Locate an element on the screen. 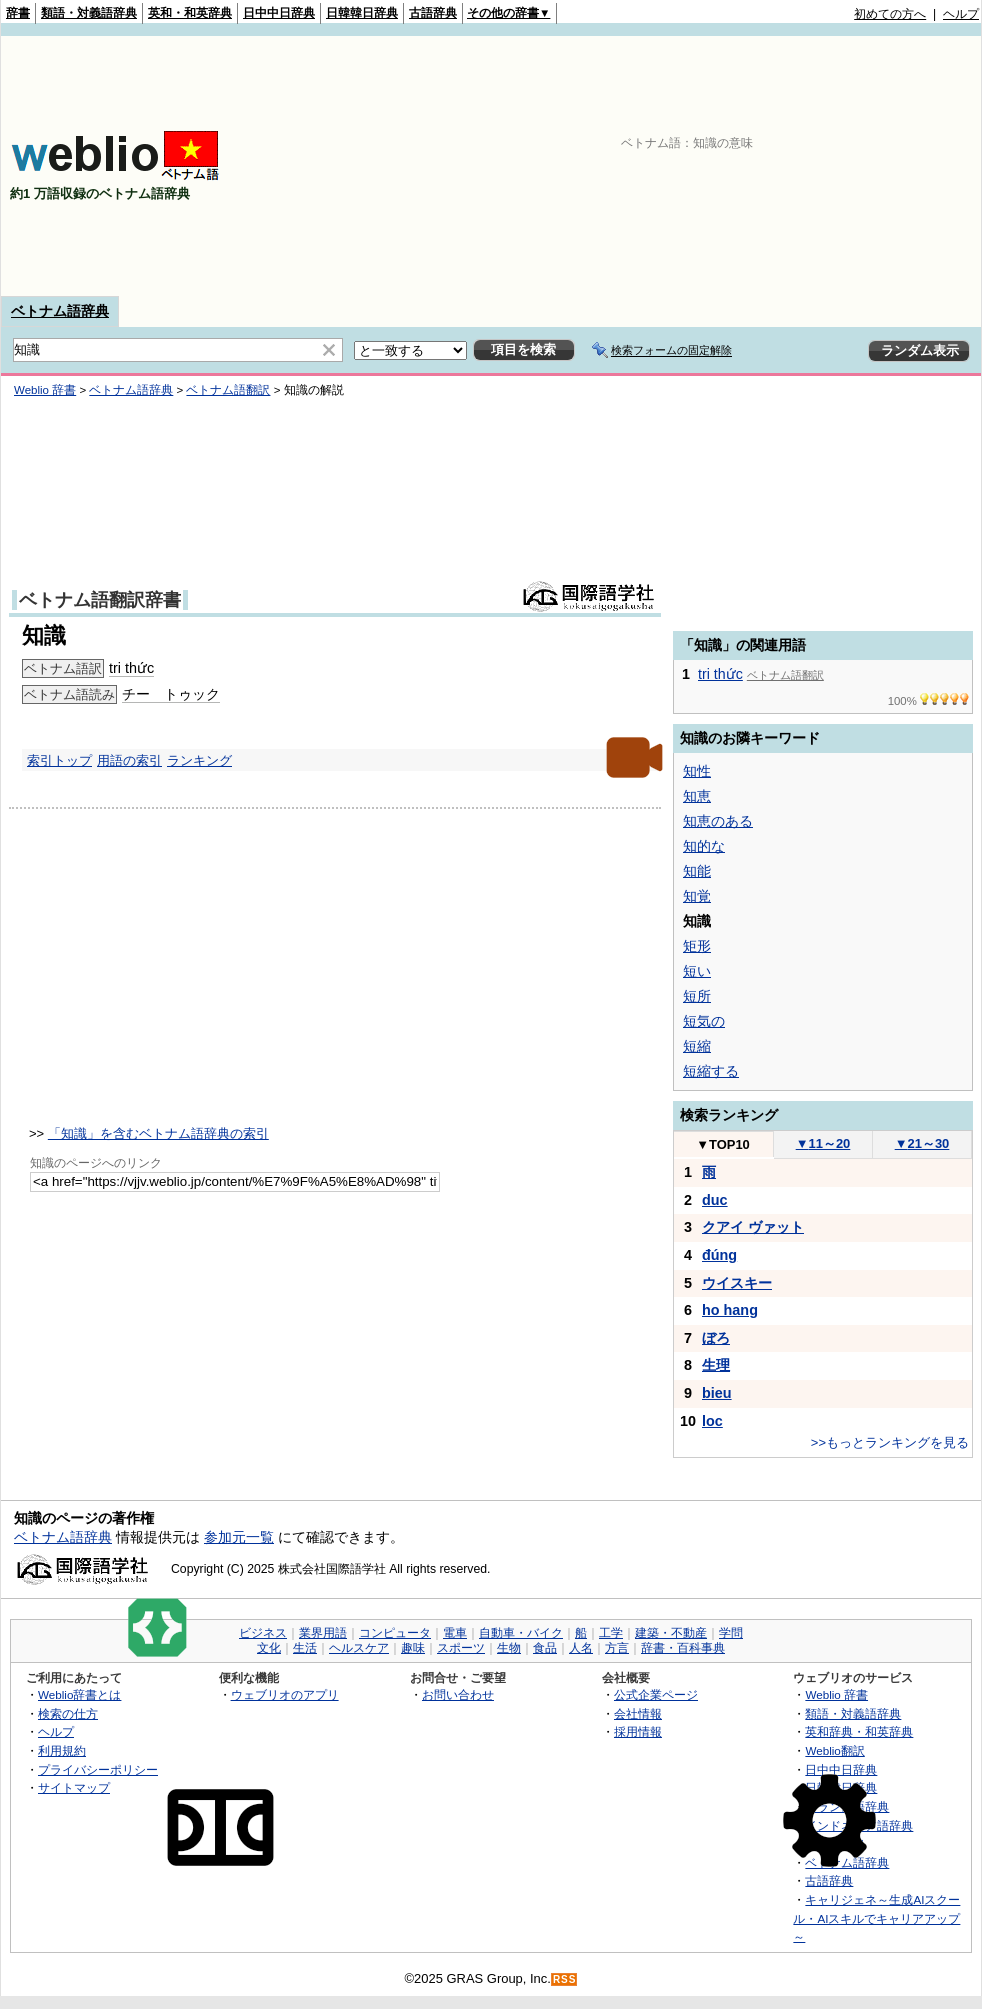 The width and height of the screenshot is (982, 2009). start a video call is located at coordinates (634, 757).